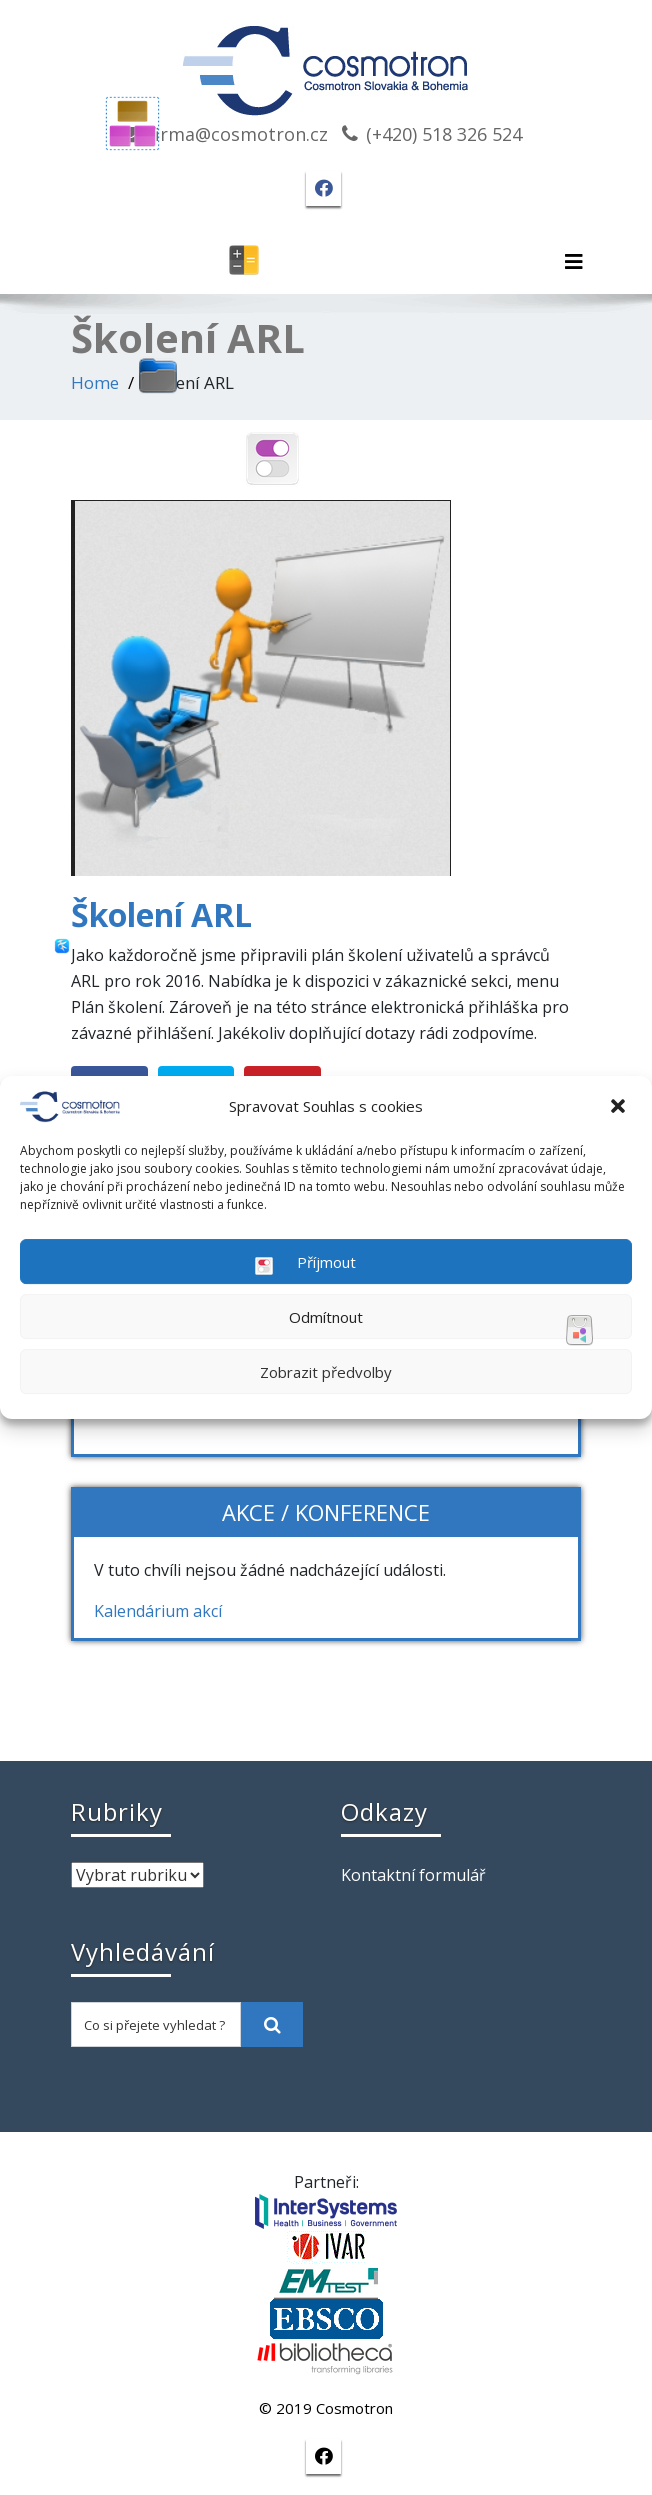 The image size is (652, 2495). What do you see at coordinates (580, 1330) in the screenshot?
I see `open the software center to browse and install apps` at bounding box center [580, 1330].